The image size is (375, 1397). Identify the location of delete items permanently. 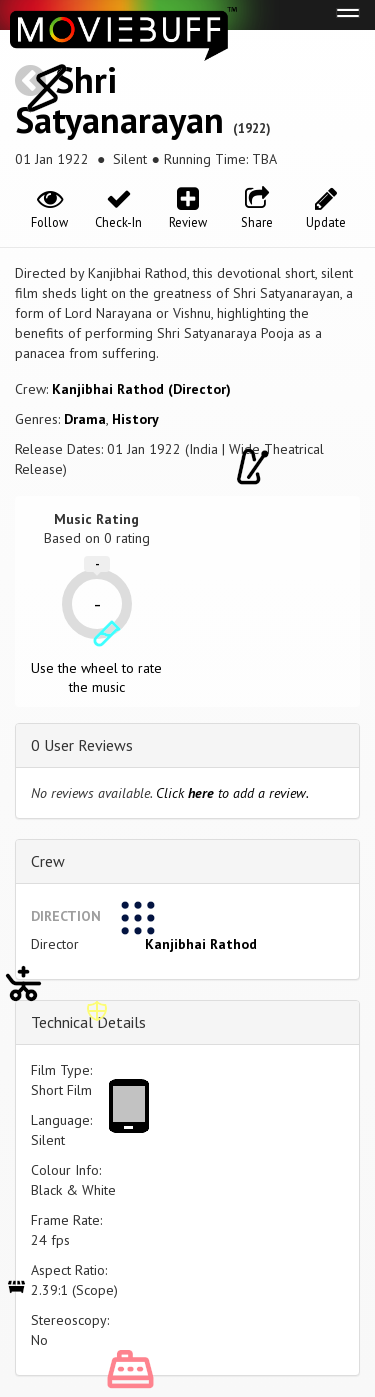
(16, 1286).